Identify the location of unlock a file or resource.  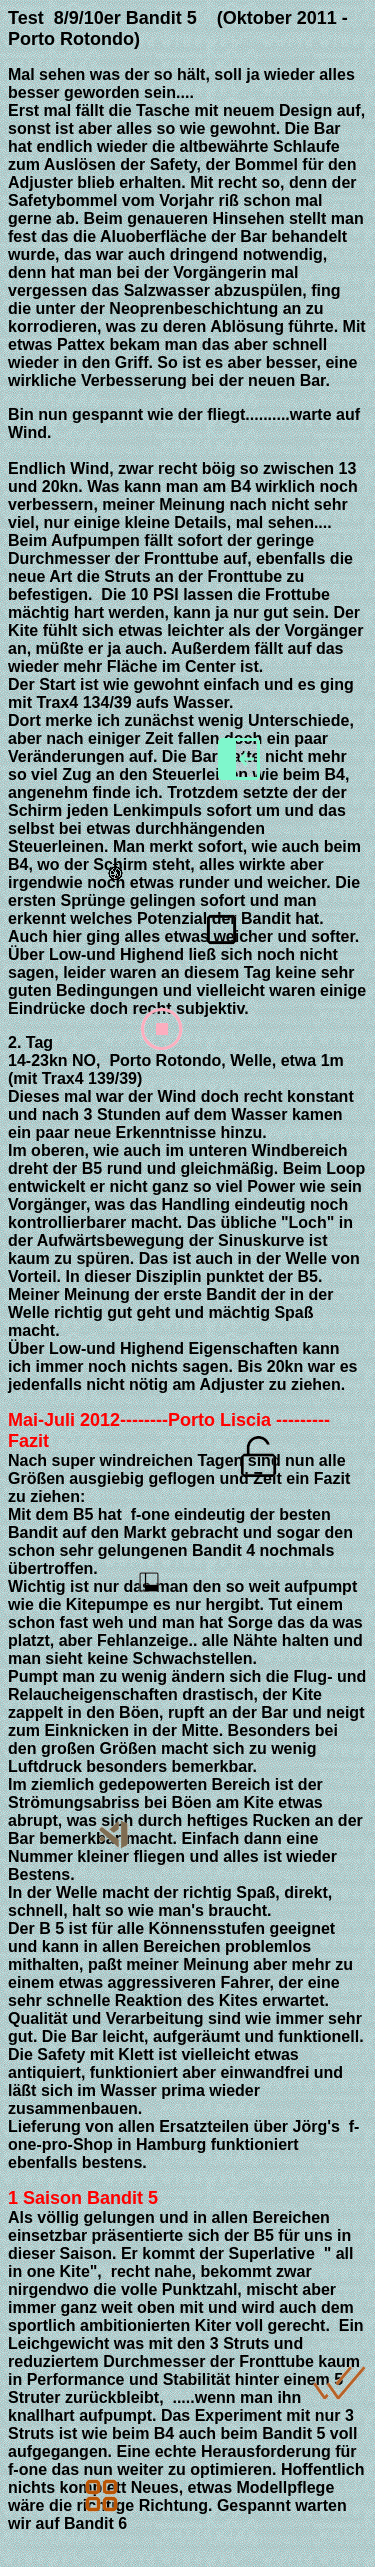
(258, 1456).